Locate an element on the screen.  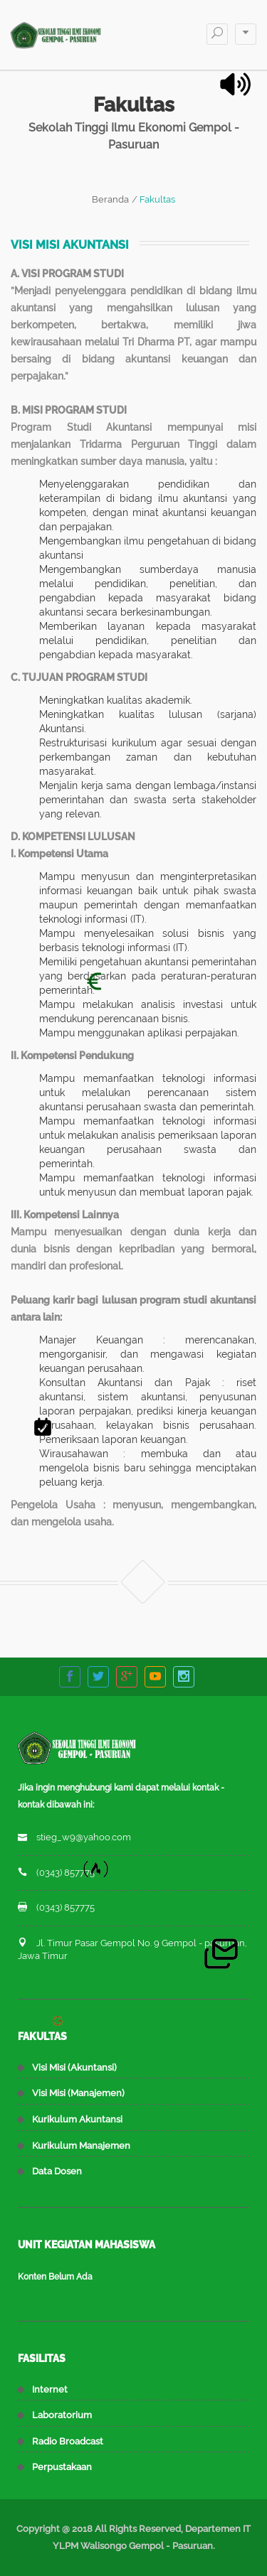
indicates euro currency or pricing is located at coordinates (95, 981).